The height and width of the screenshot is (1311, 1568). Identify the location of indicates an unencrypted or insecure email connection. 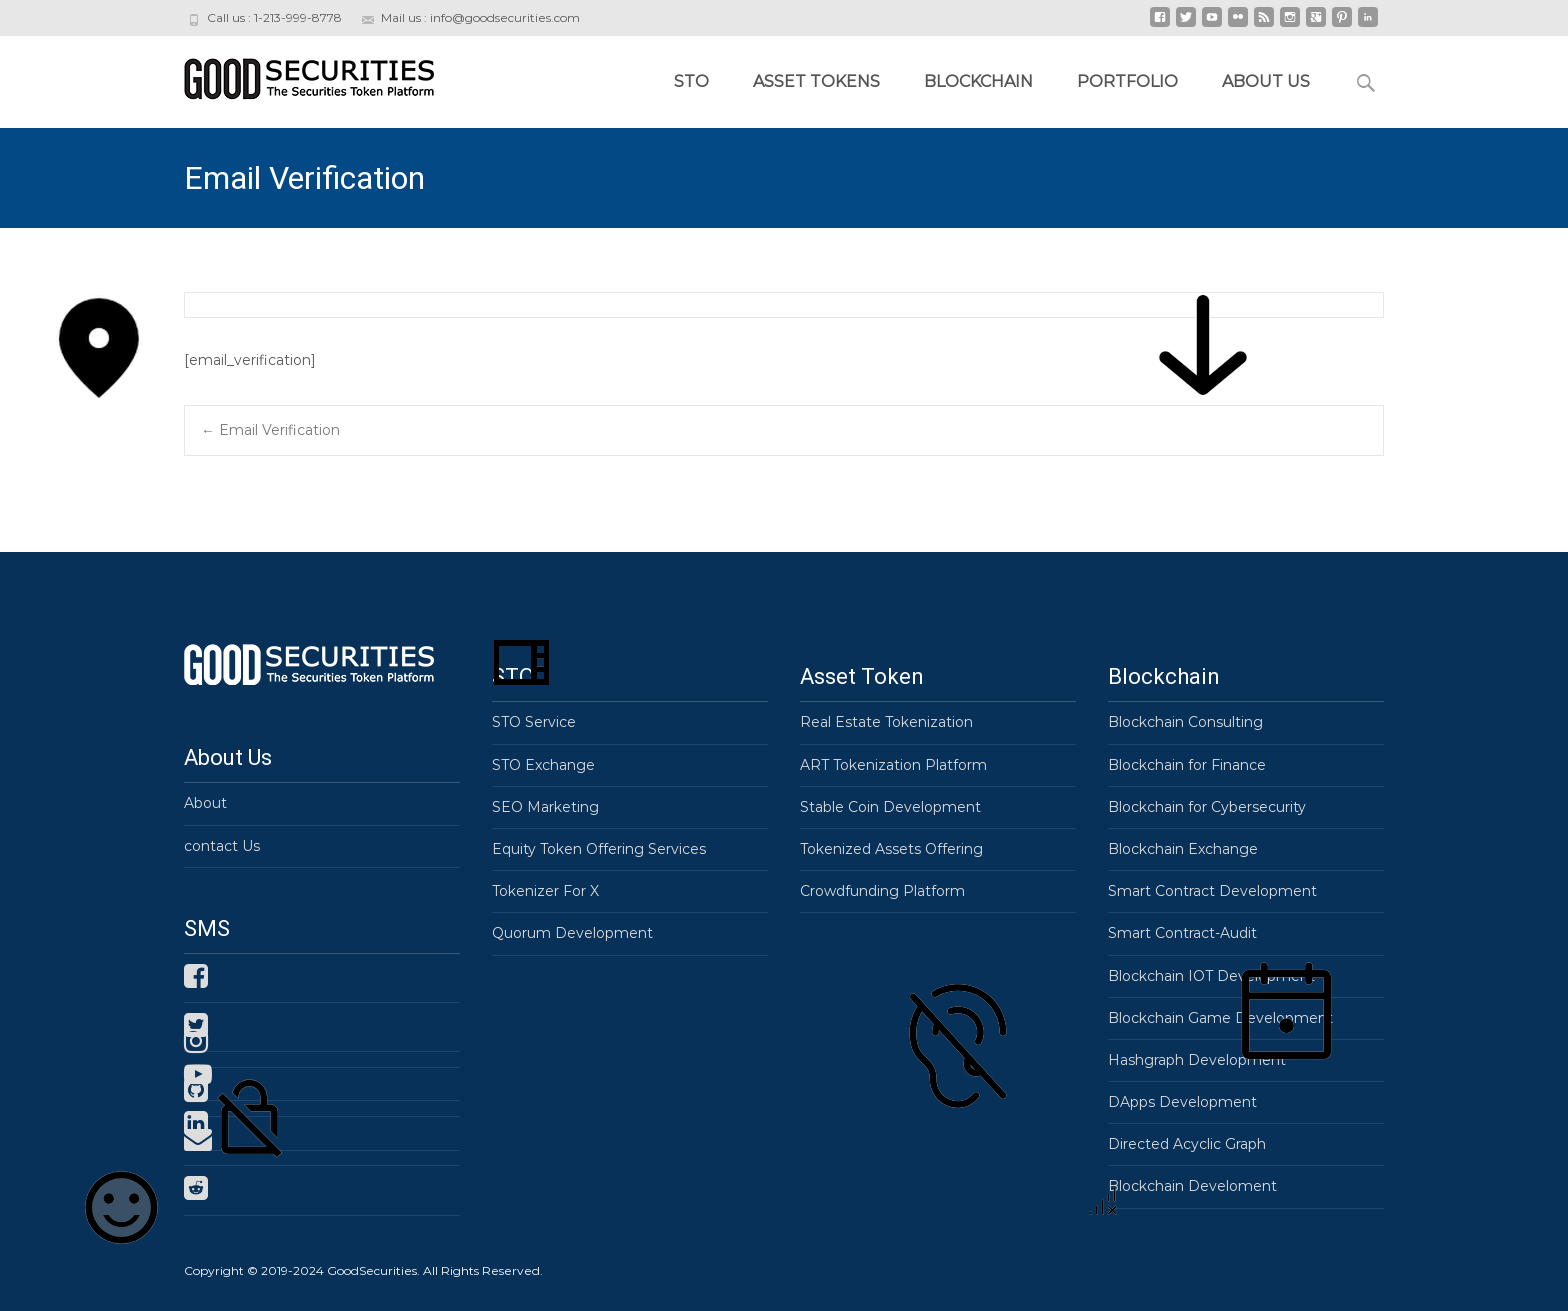
(249, 1118).